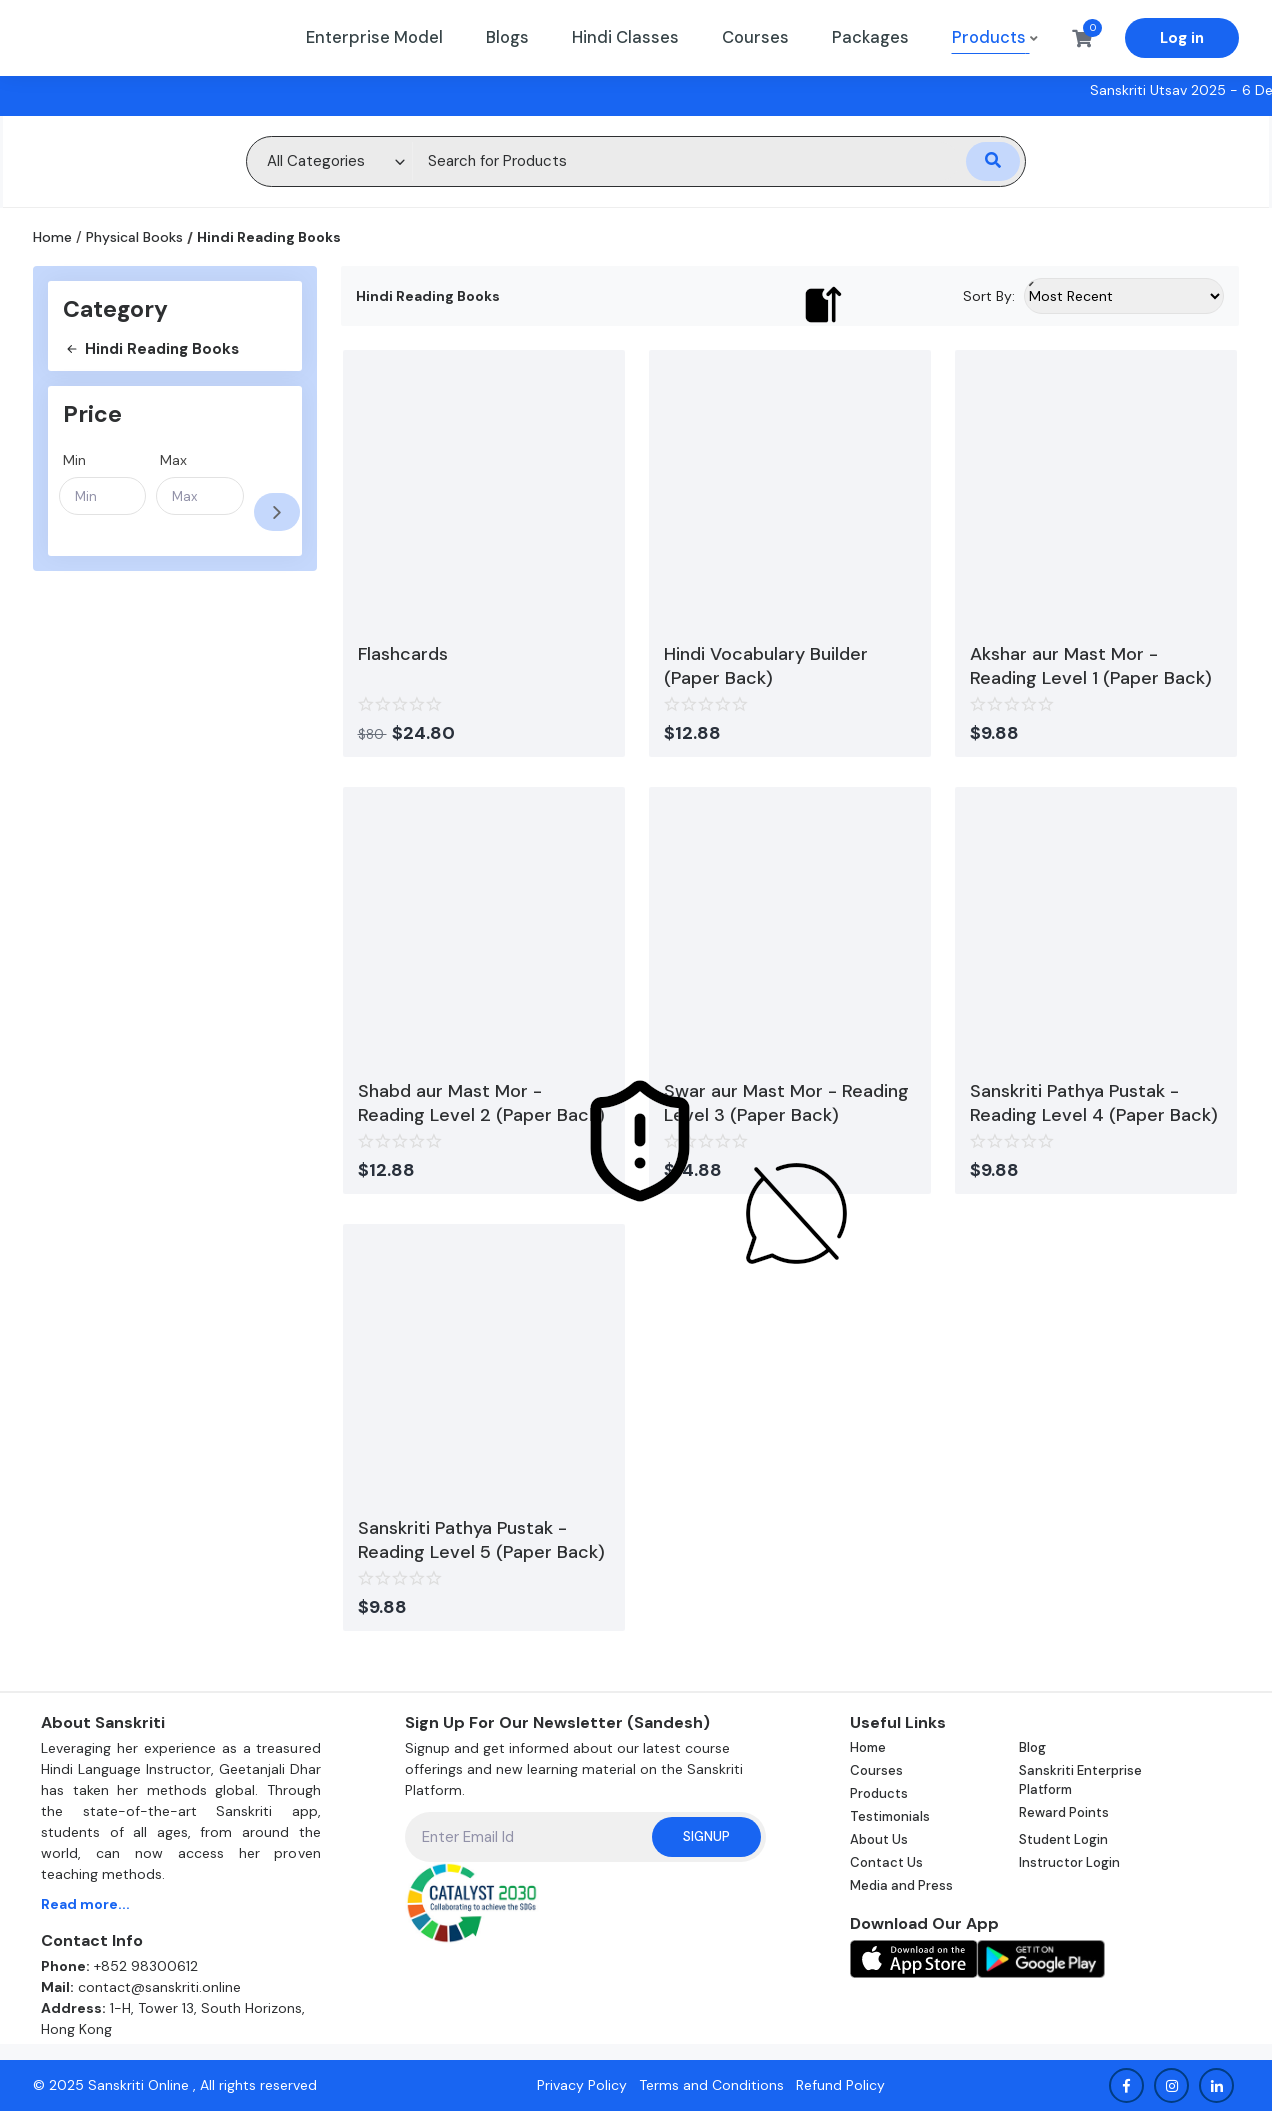  What do you see at coordinates (640, 1141) in the screenshot?
I see `security warning or alert detected` at bounding box center [640, 1141].